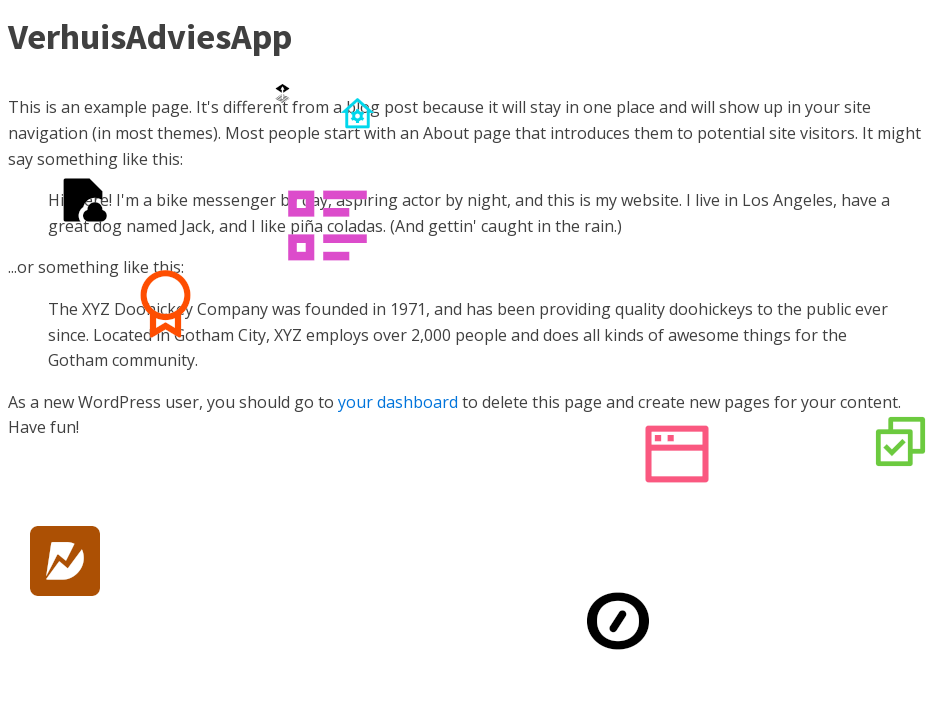 The image size is (946, 720). Describe the element at coordinates (618, 621) in the screenshot. I see `automattic company logo` at that location.